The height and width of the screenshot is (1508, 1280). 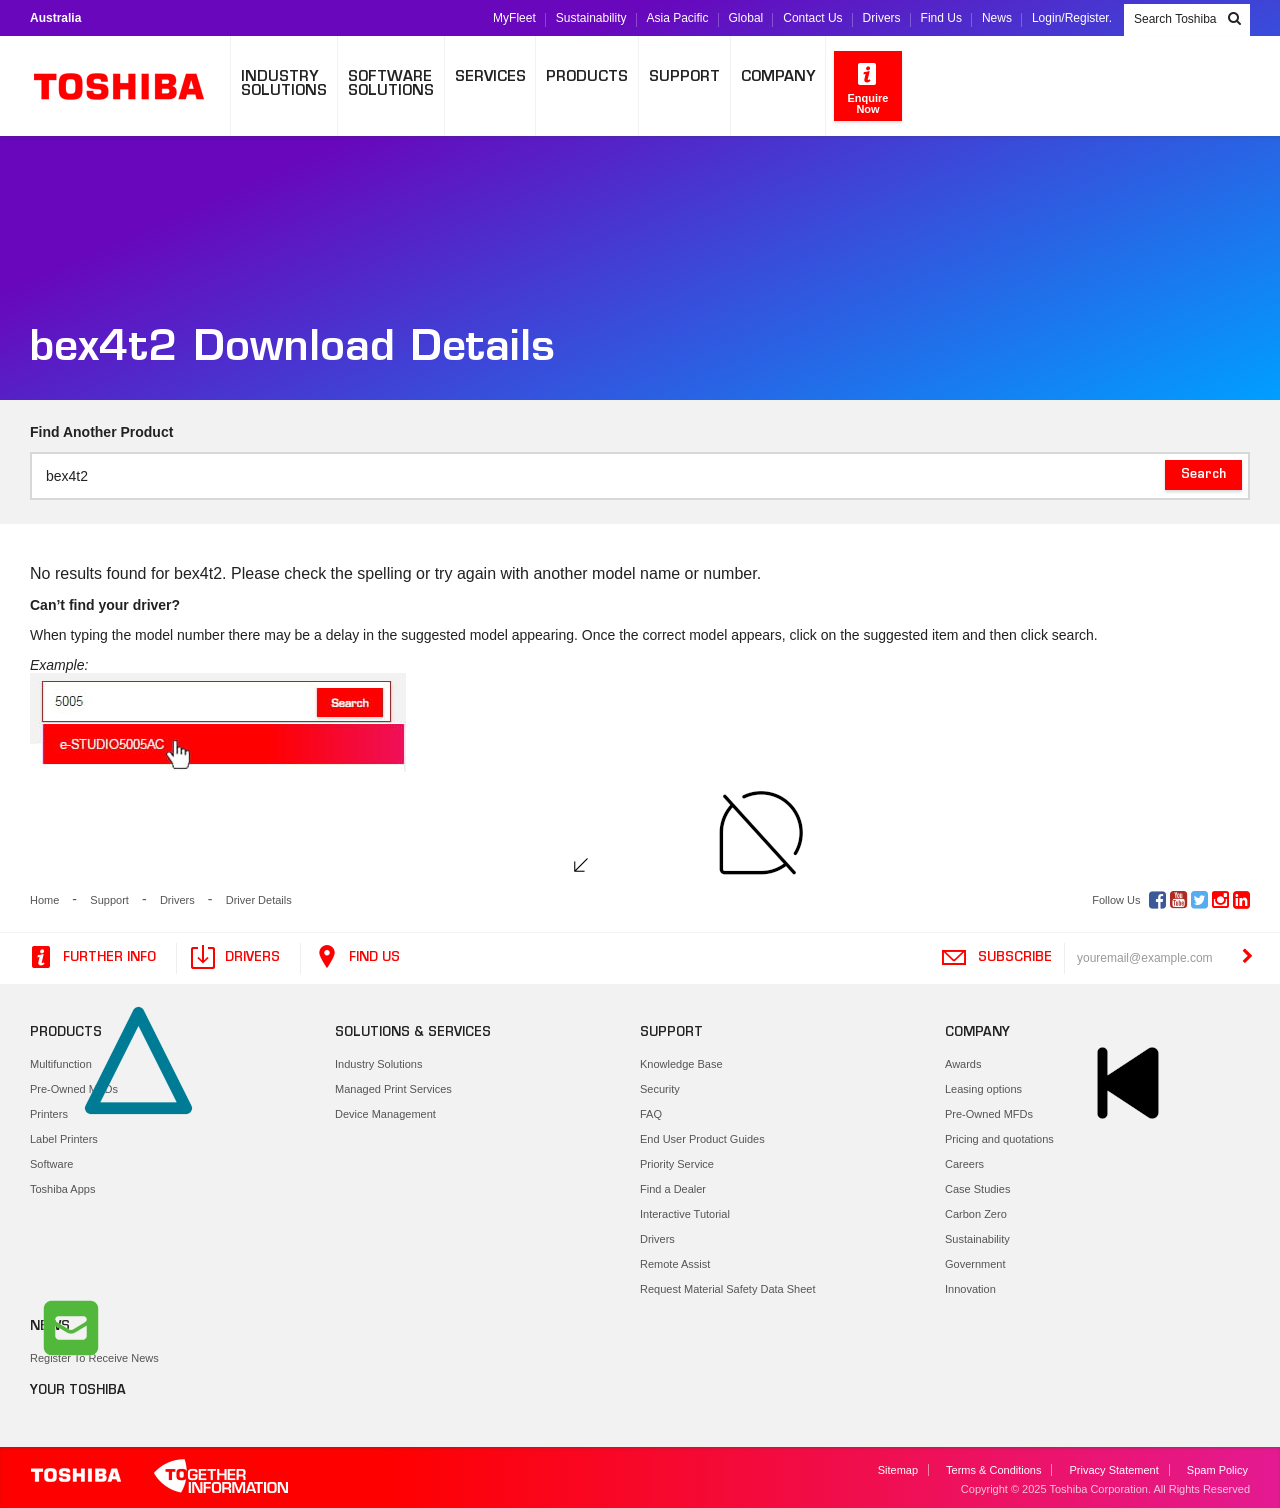 What do you see at coordinates (759, 834) in the screenshot?
I see `mute or disable chat notifications` at bounding box center [759, 834].